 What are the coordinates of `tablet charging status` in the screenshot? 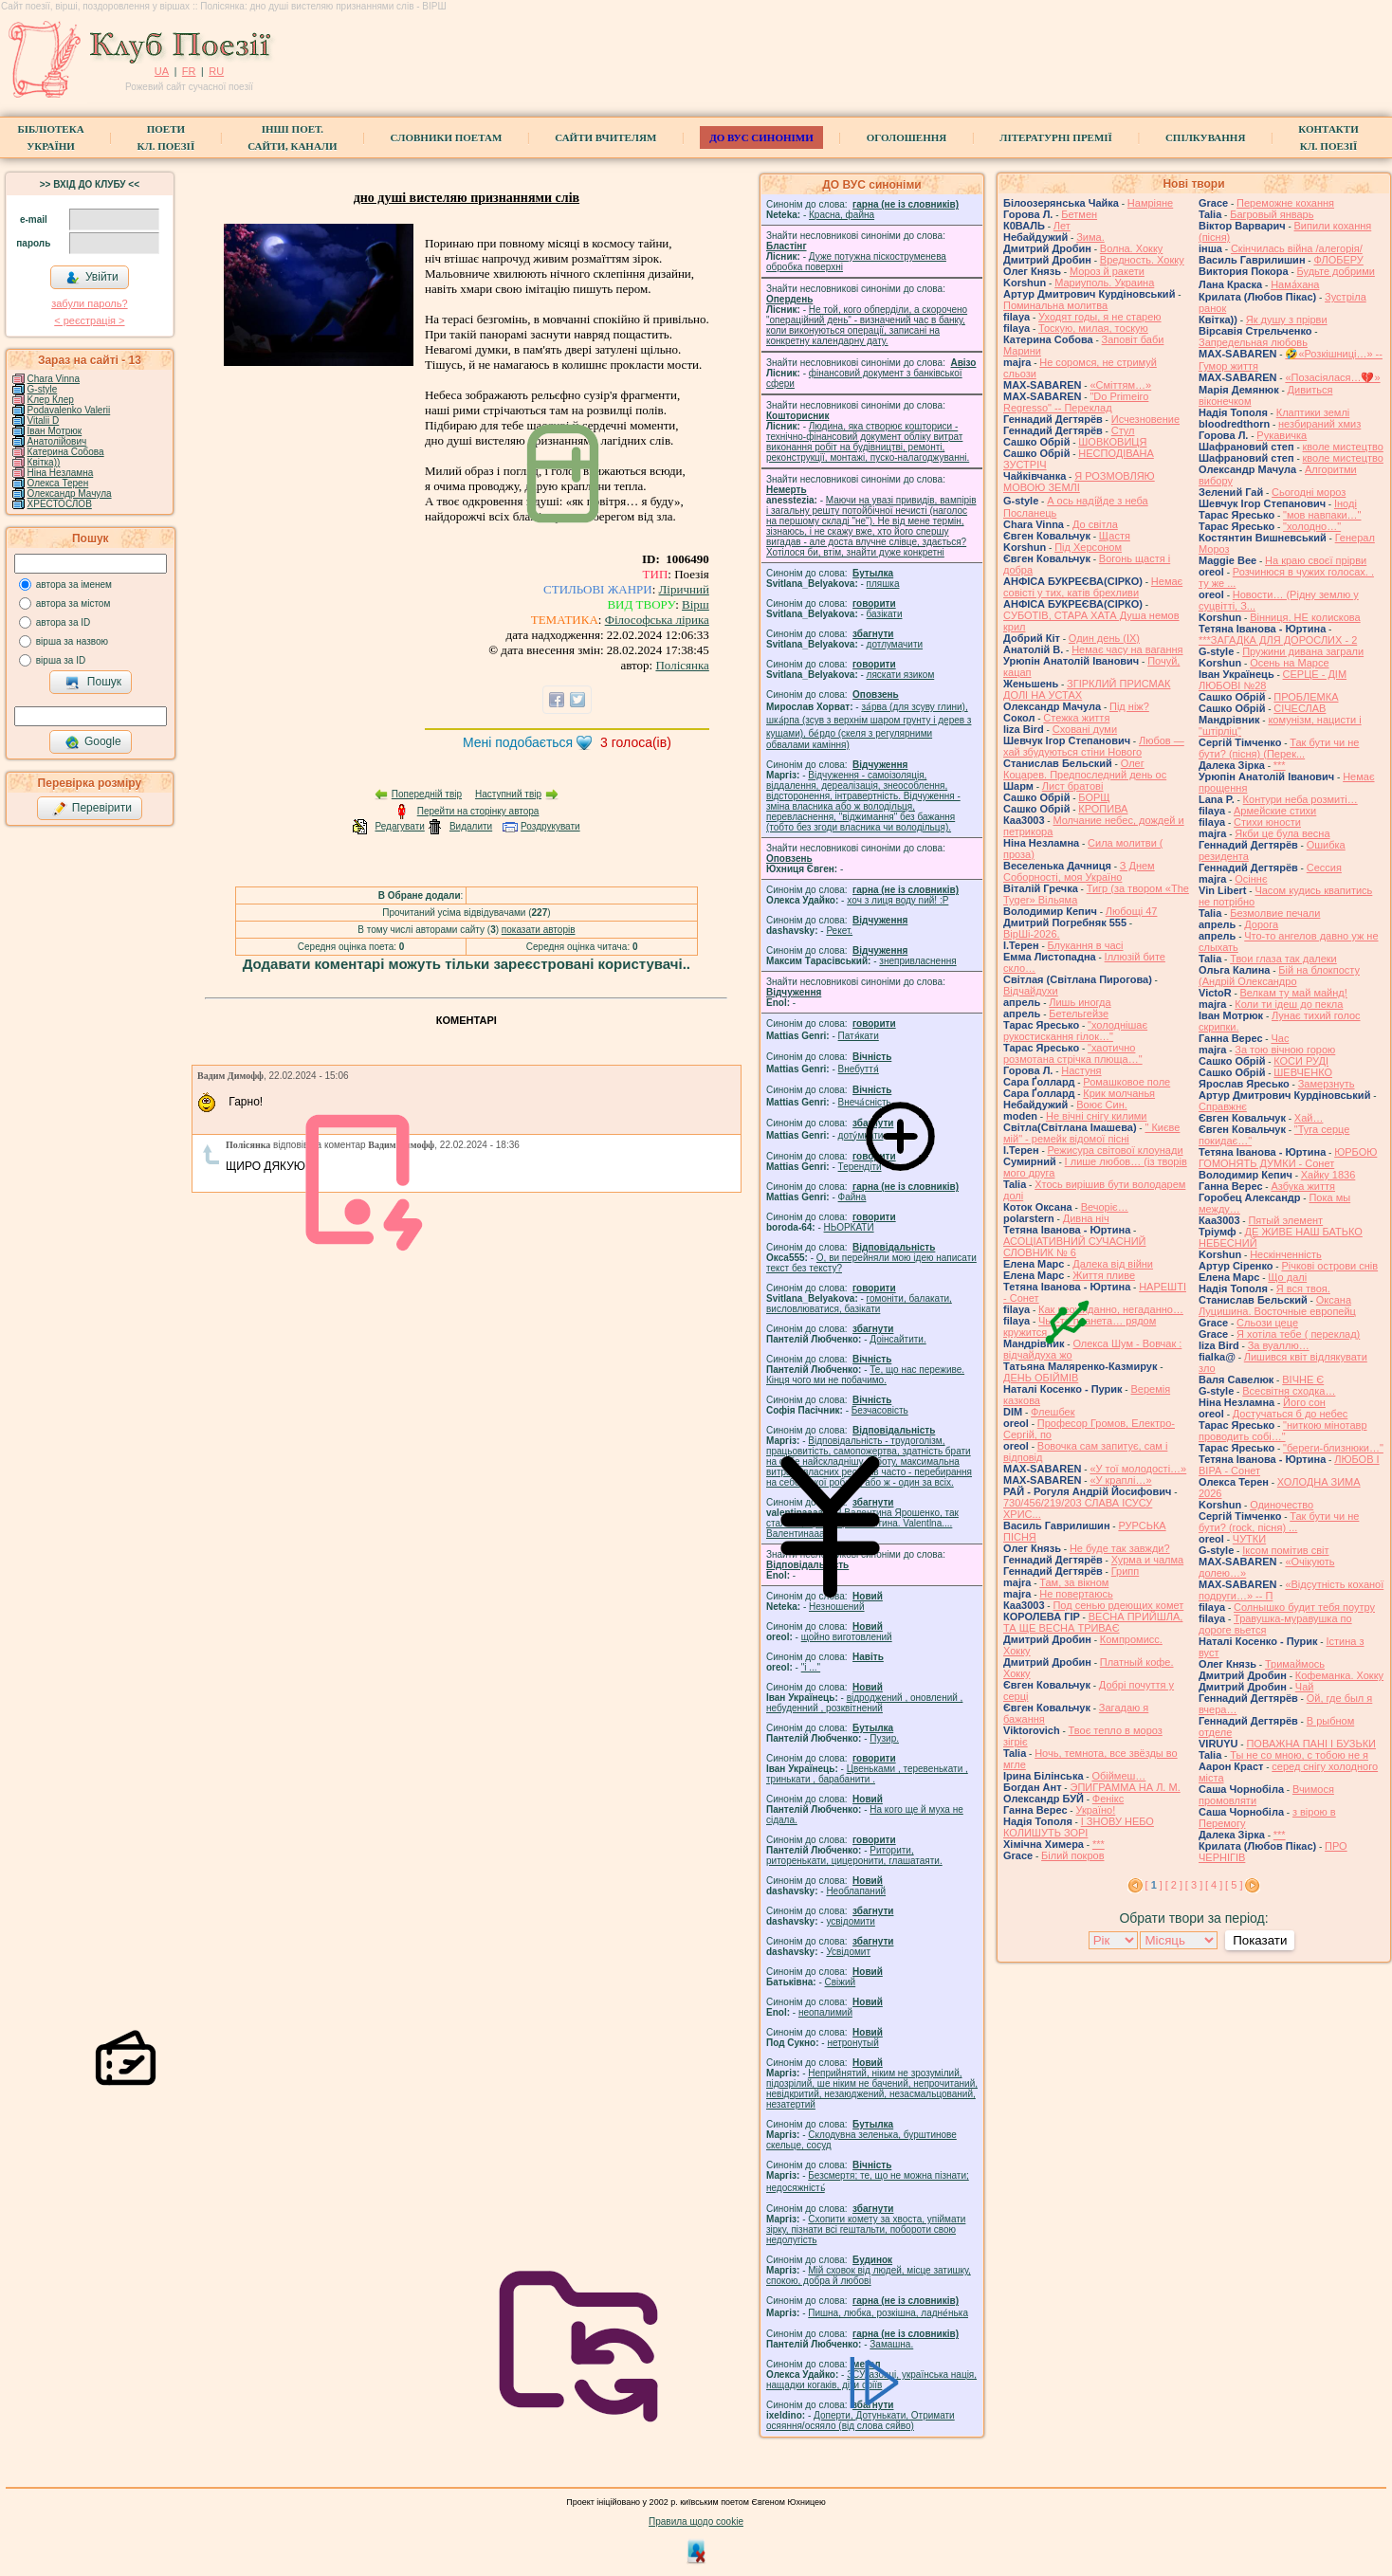 It's located at (357, 1179).